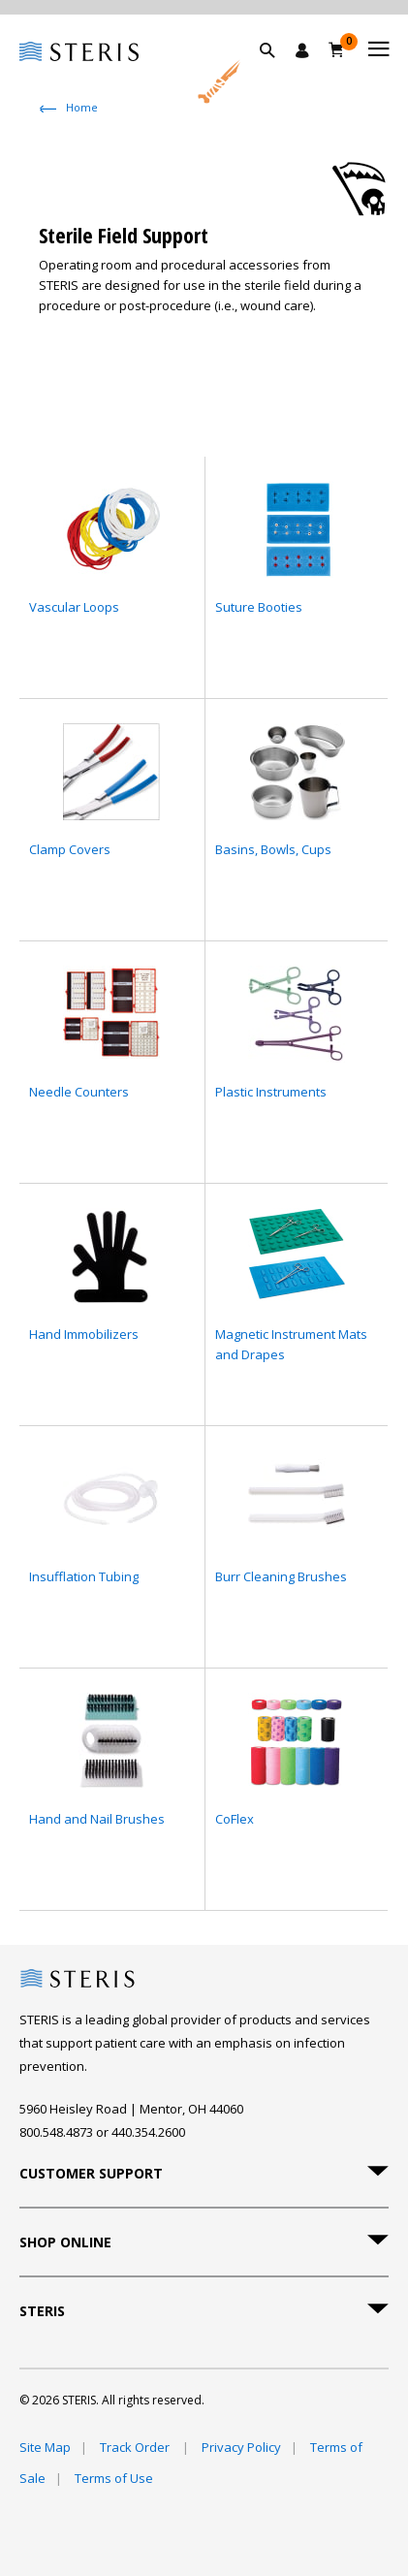  What do you see at coordinates (219, 81) in the screenshot?
I see `equip a bone knife weapon` at bounding box center [219, 81].